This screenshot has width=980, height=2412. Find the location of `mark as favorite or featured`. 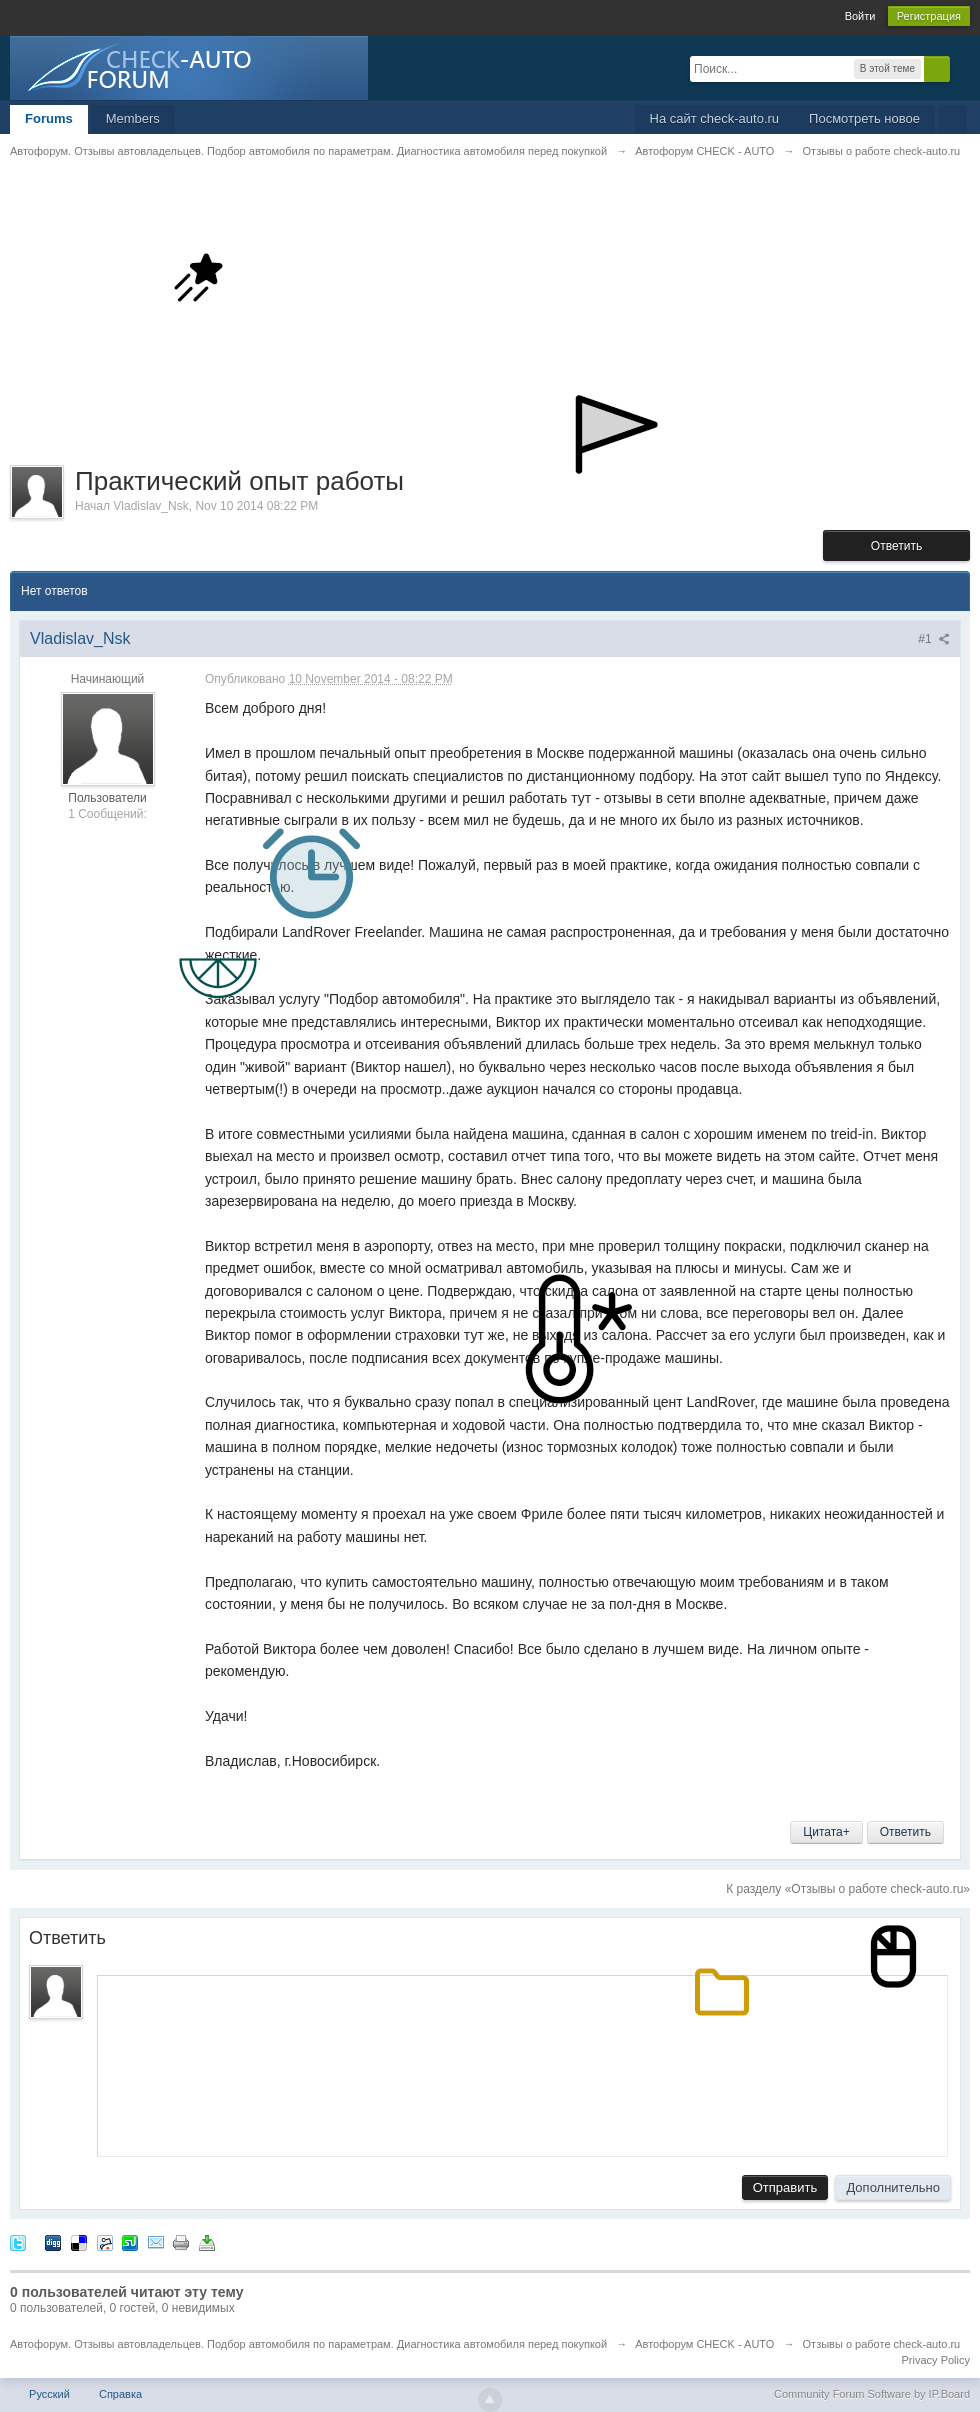

mark as favorite or featured is located at coordinates (198, 277).